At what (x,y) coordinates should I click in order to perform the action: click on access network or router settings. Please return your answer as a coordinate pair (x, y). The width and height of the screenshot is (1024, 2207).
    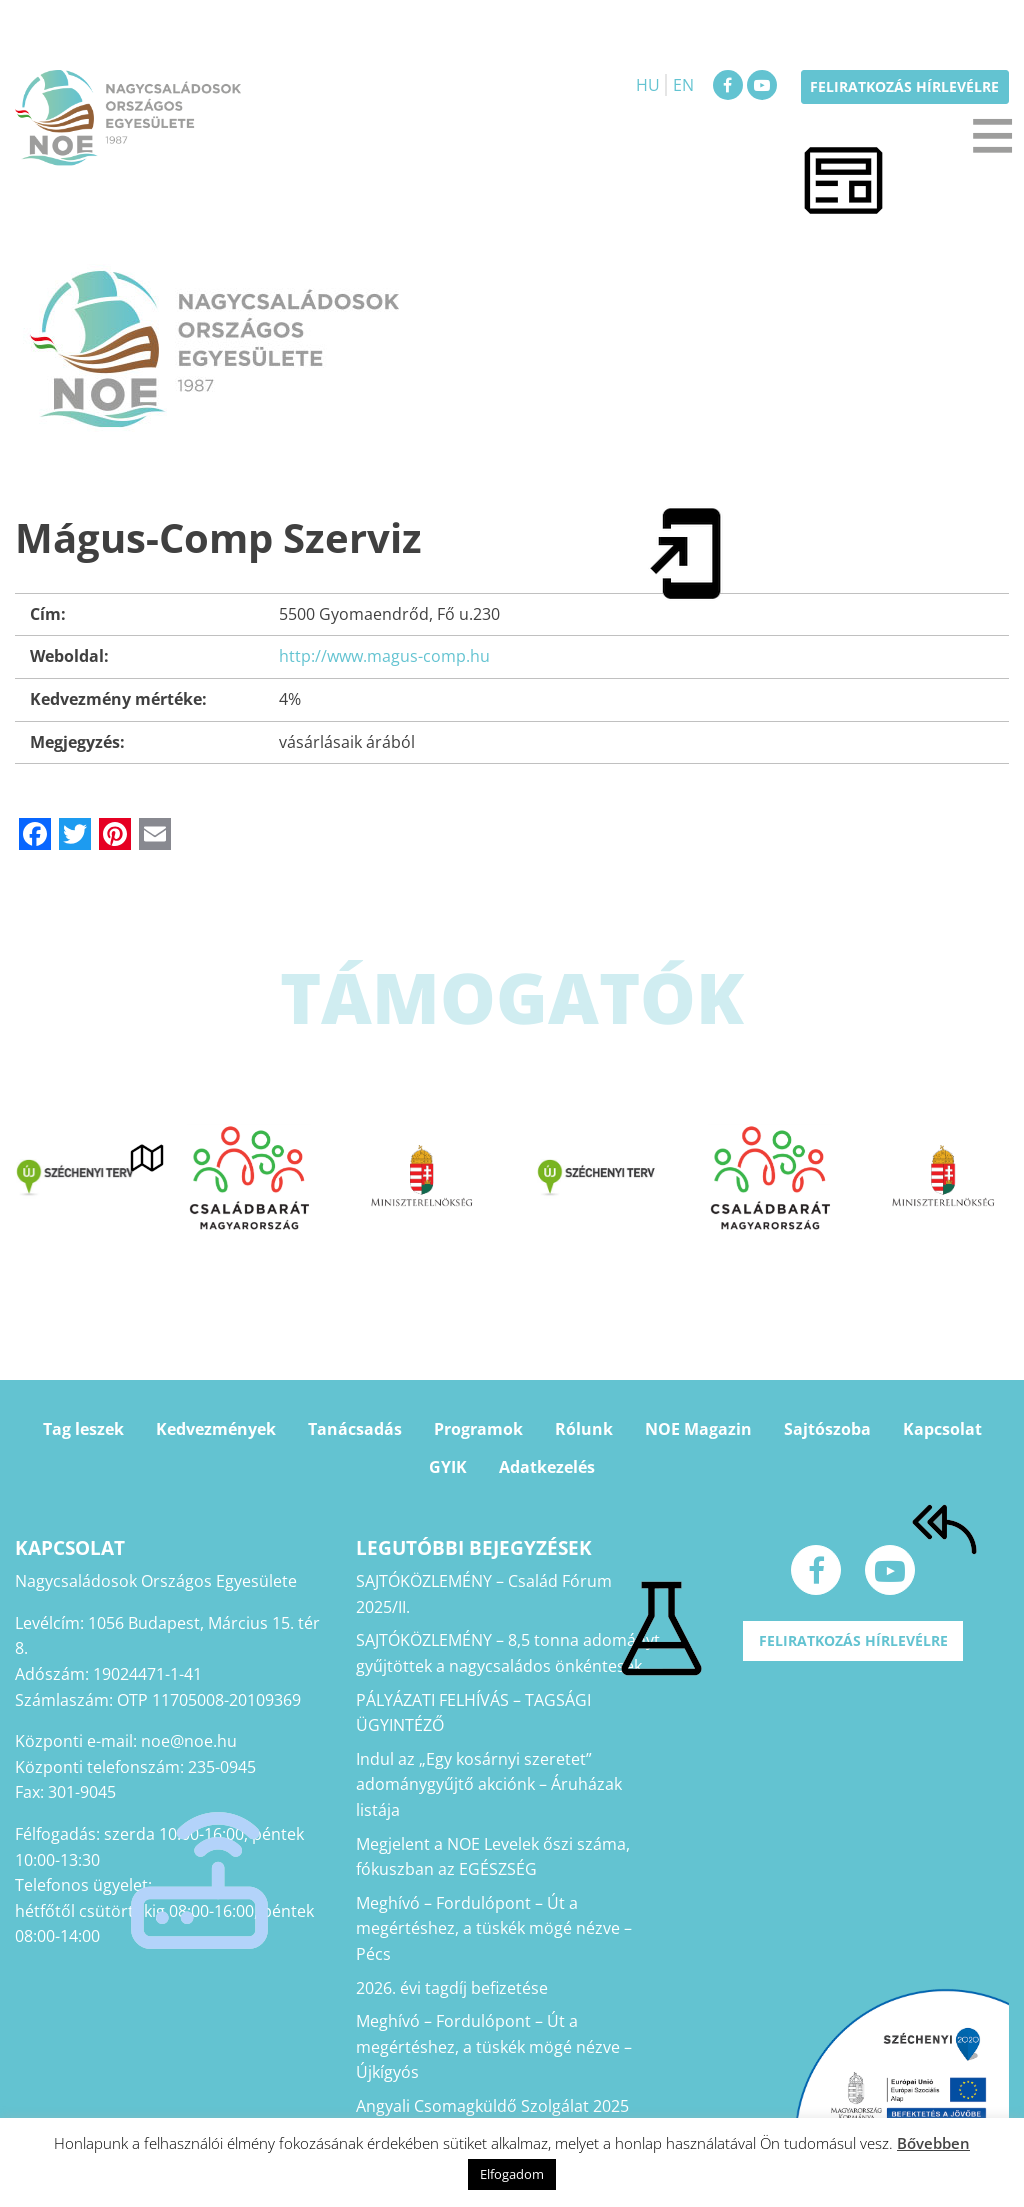
    Looking at the image, I should click on (199, 1880).